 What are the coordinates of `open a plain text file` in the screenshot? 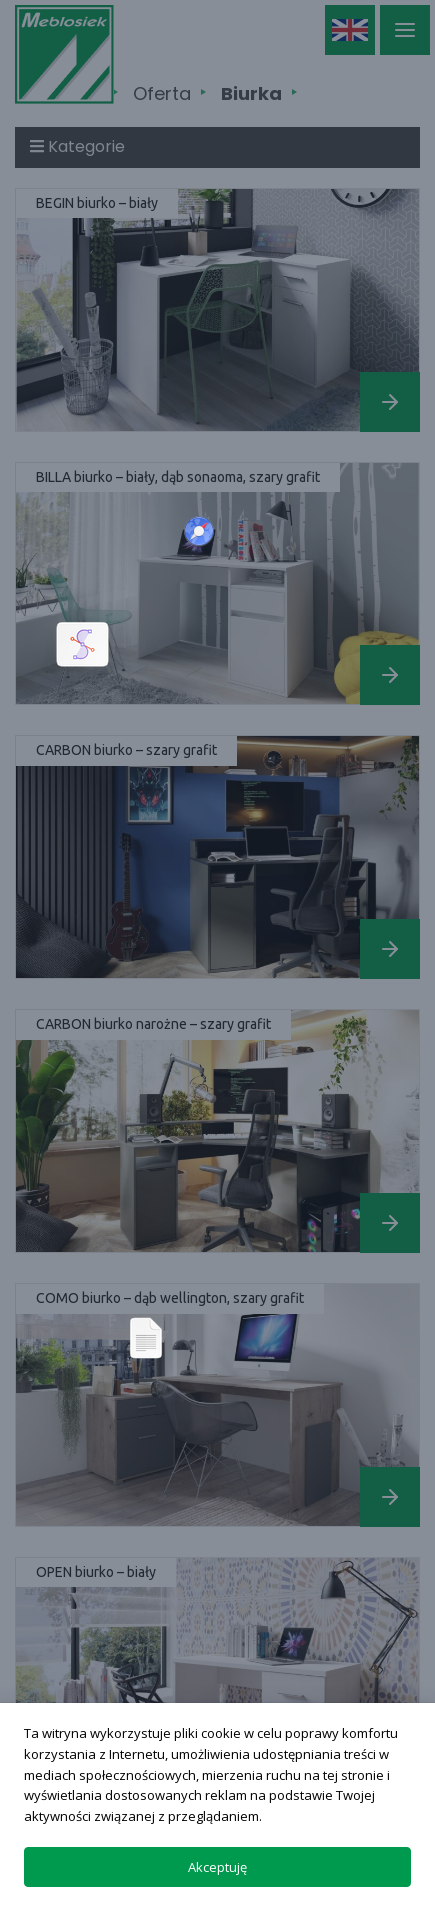 It's located at (146, 1338).